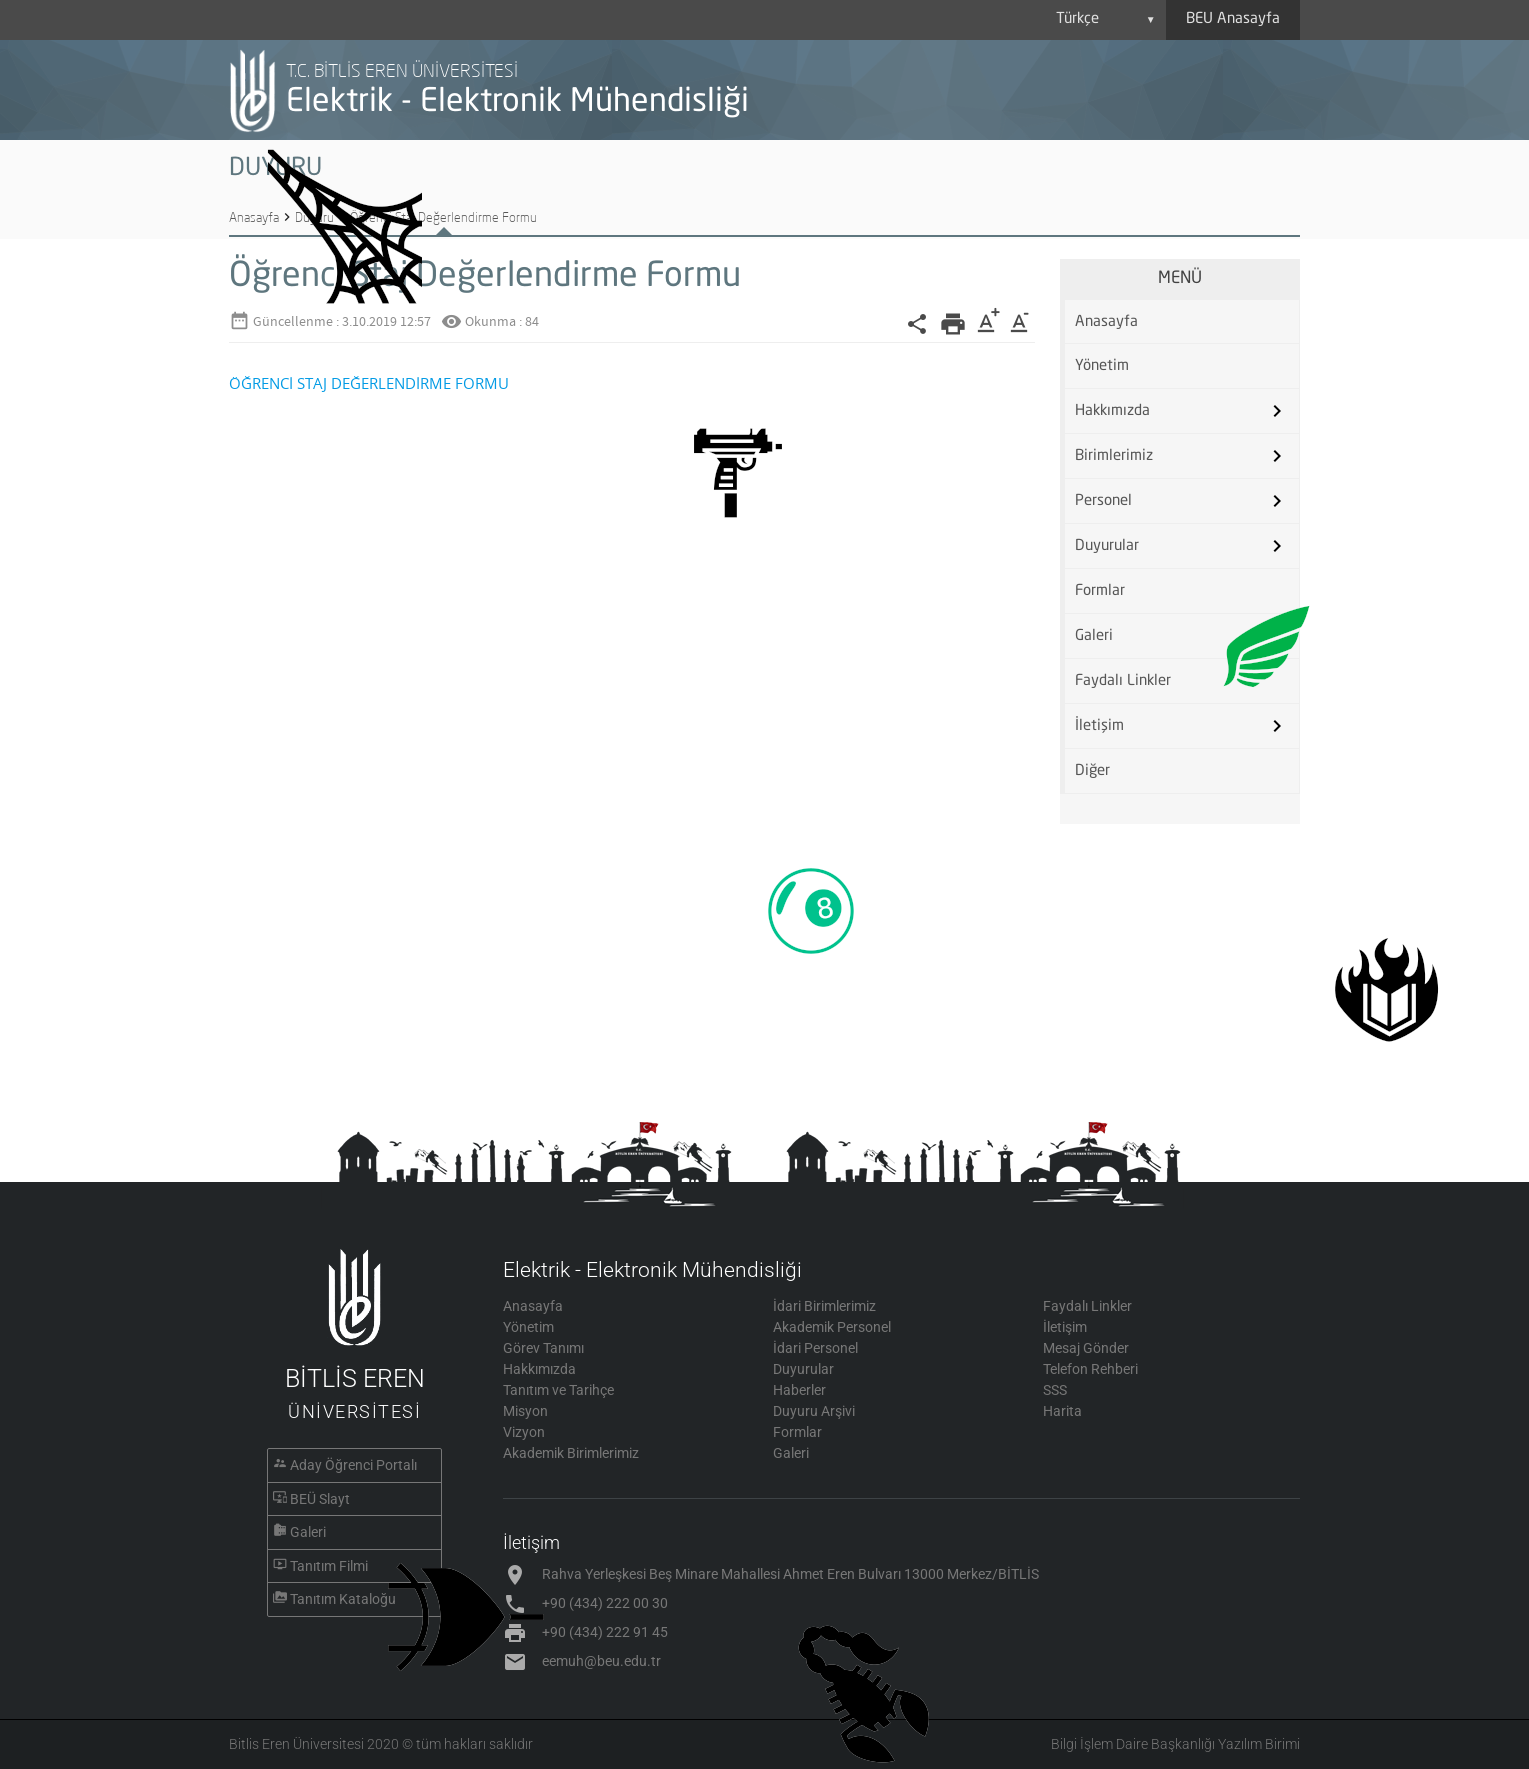 The image size is (1529, 1769). Describe the element at coordinates (1386, 989) in the screenshot. I see `destroy or permanently delete a document` at that location.